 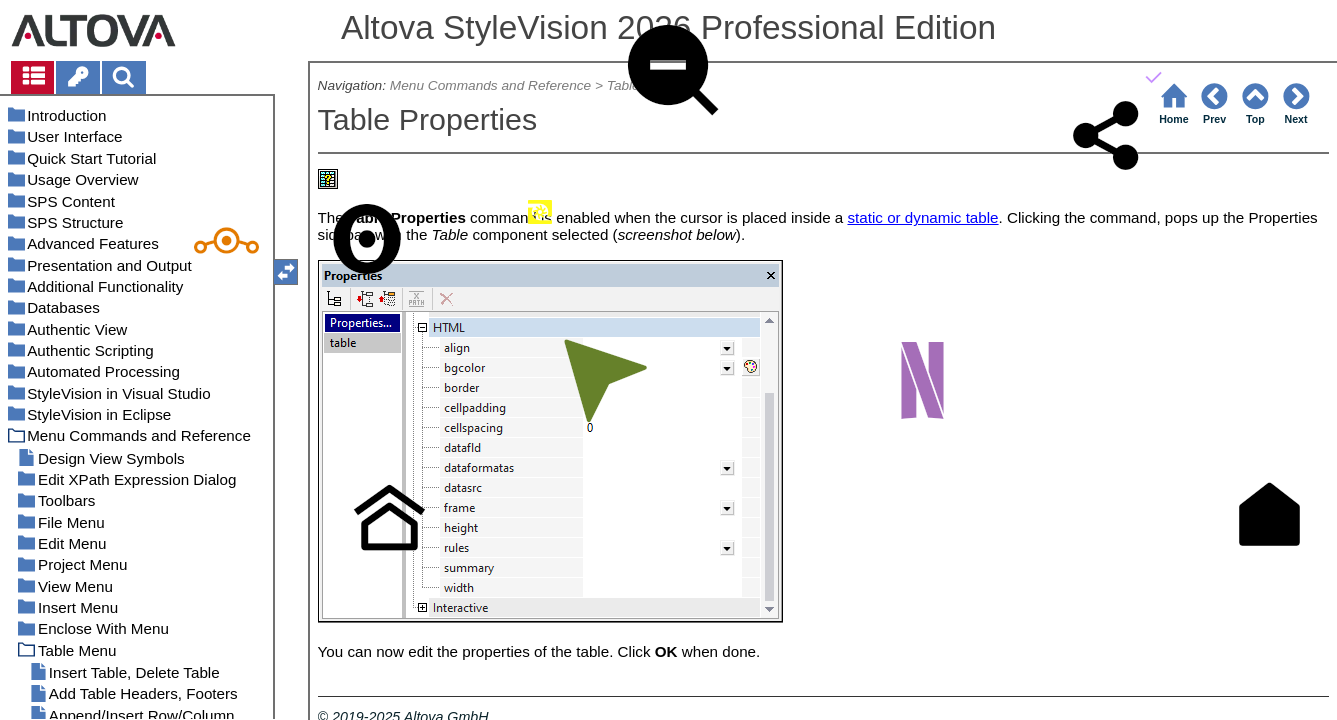 I want to click on open Observable data visualization platform, so click(x=367, y=239).